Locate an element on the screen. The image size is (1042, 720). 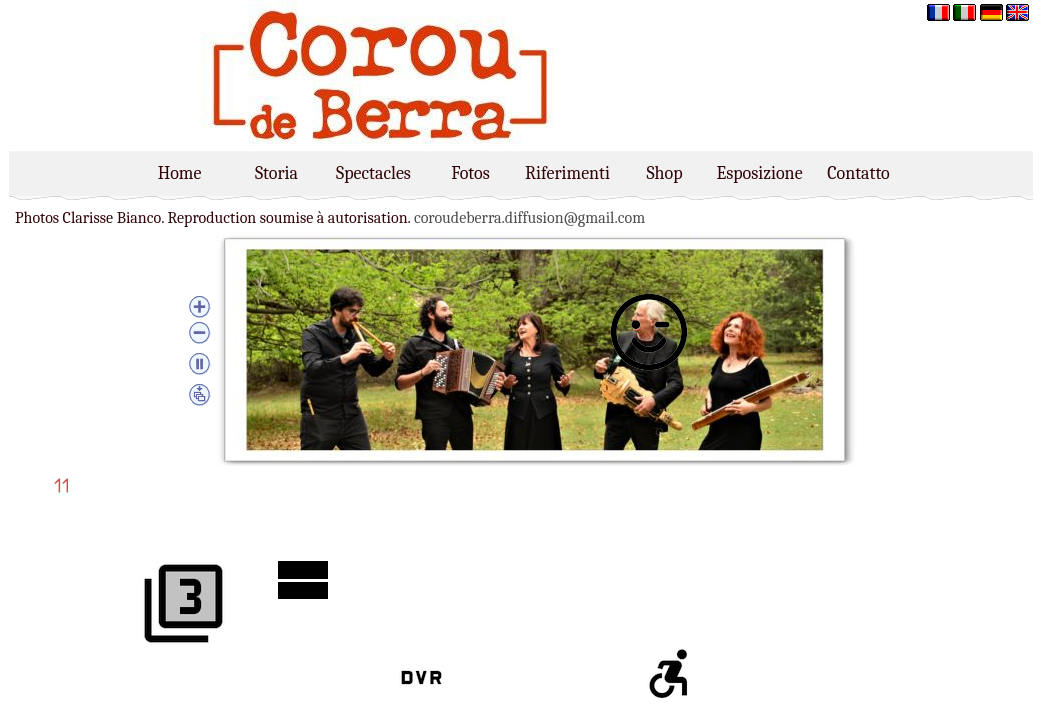
indicates item number 11 in a list or sequence is located at coordinates (62, 485).